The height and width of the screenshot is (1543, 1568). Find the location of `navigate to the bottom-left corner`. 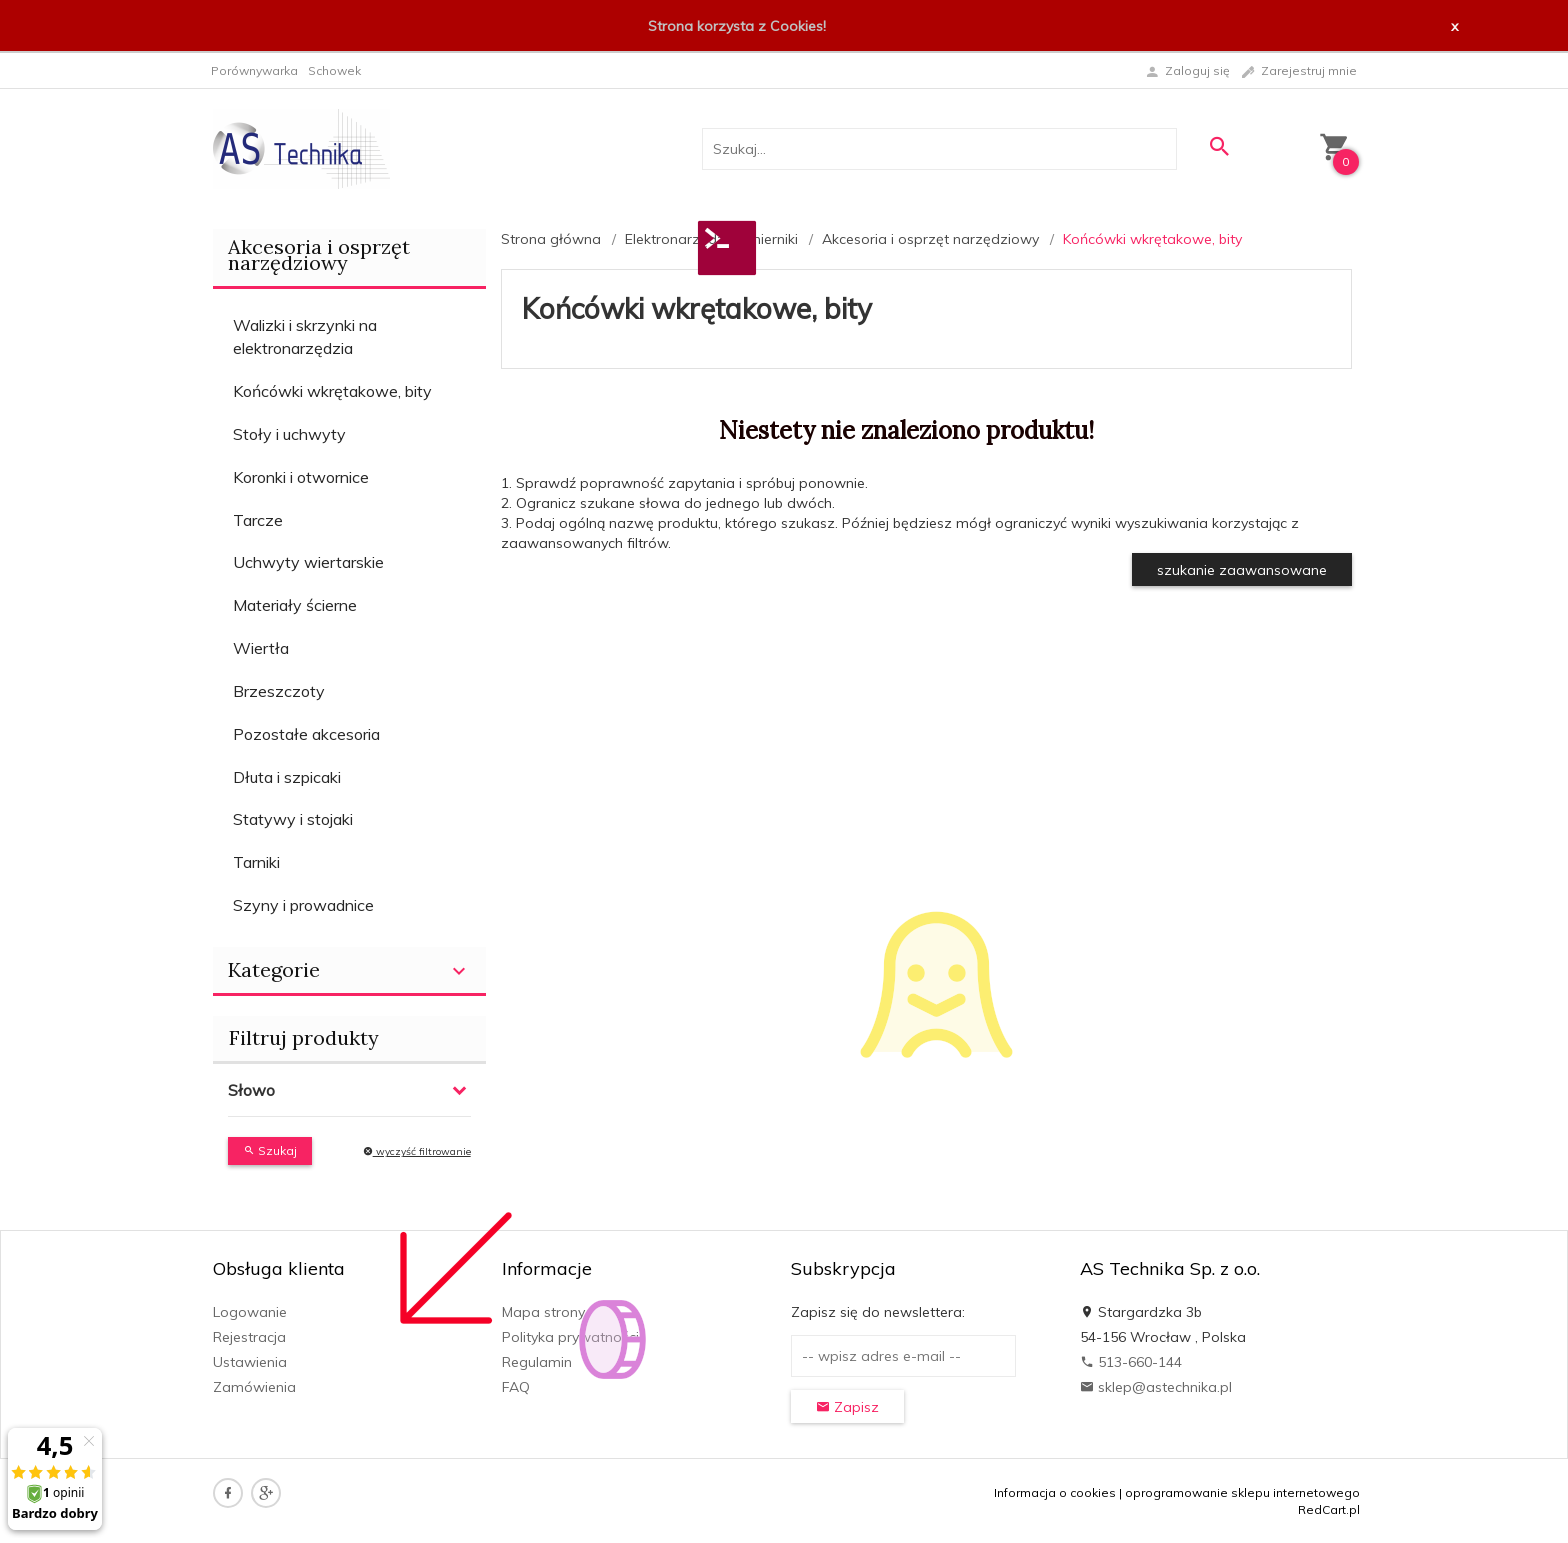

navigate to the bottom-left corner is located at coordinates (456, 1268).